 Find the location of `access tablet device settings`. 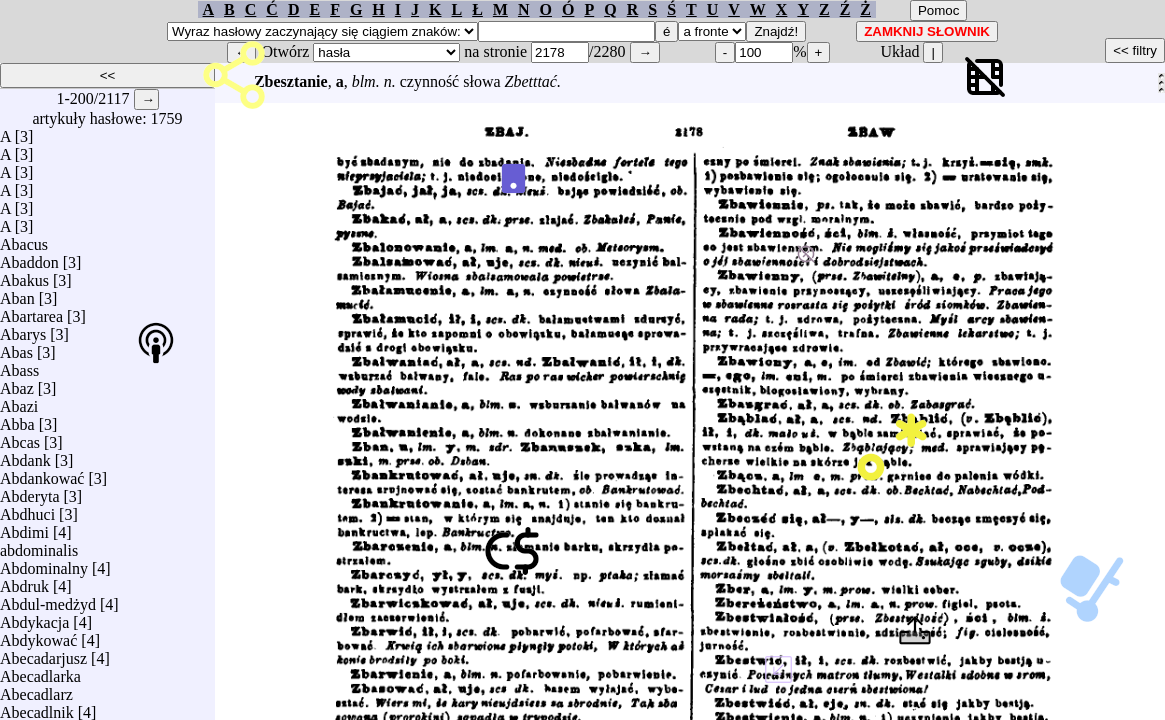

access tablet device settings is located at coordinates (513, 178).